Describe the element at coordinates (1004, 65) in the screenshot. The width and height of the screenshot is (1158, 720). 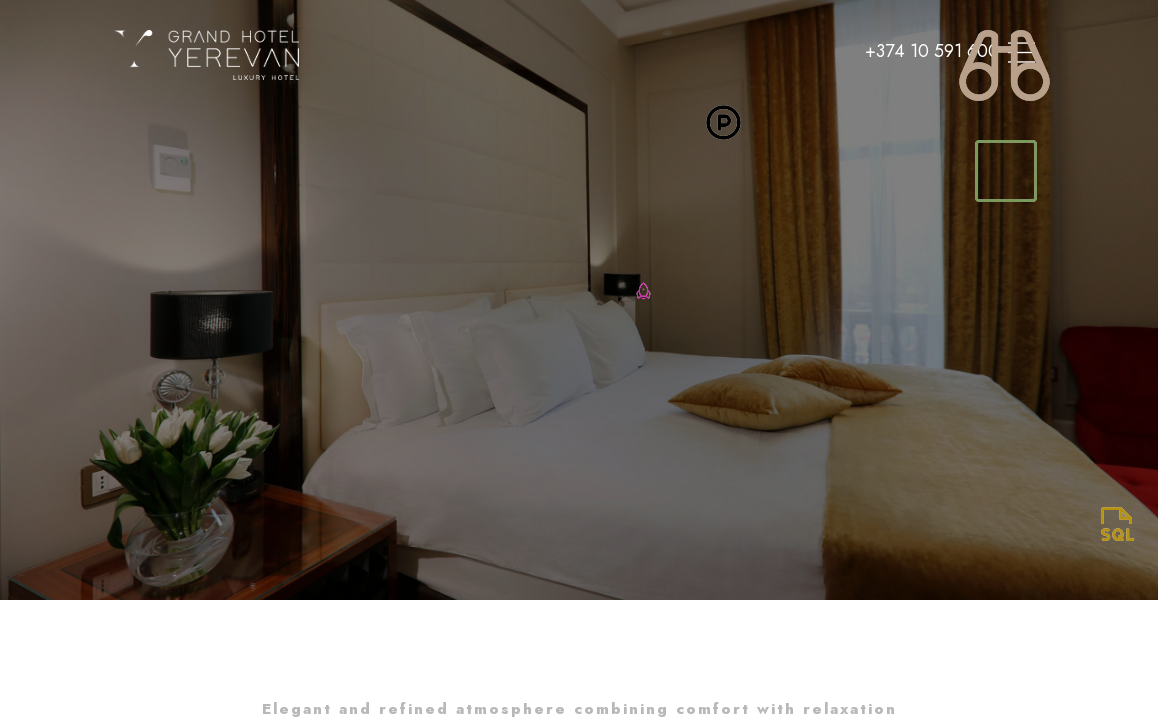
I see `search or explore content` at that location.